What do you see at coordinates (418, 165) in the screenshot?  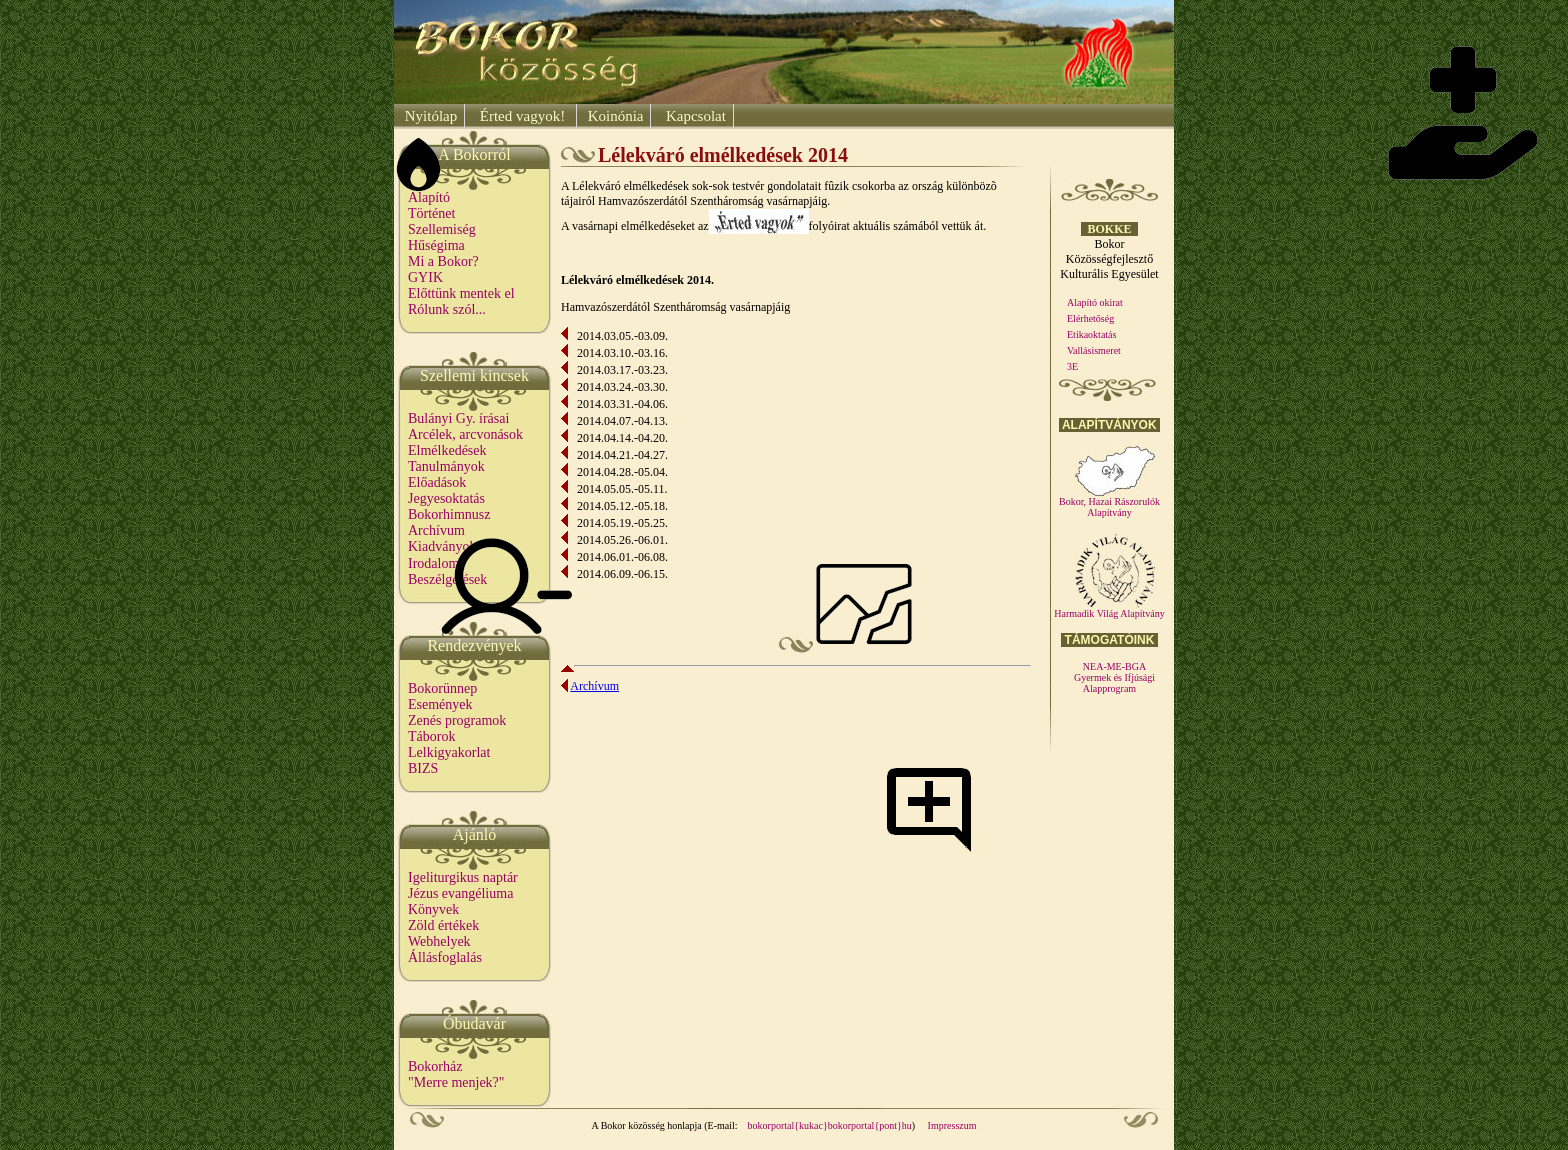 I see `indicates trending or hot content` at bounding box center [418, 165].